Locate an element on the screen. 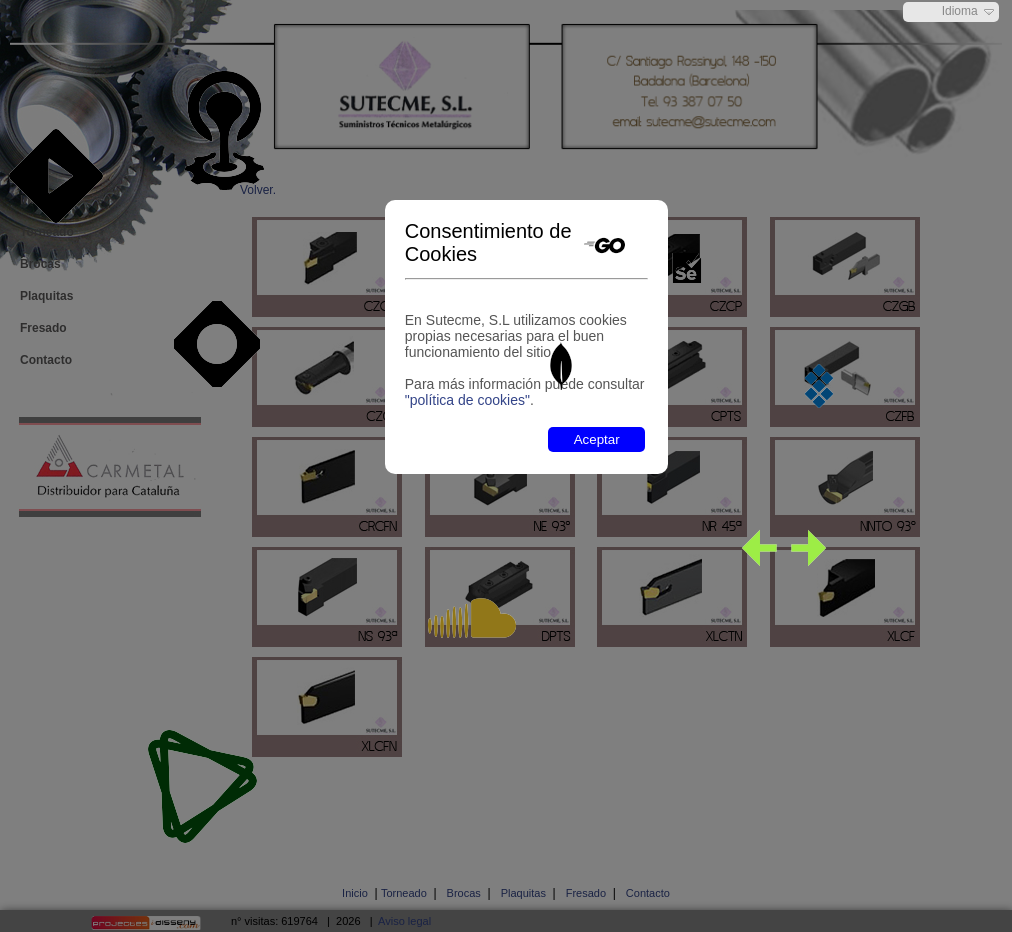 The height and width of the screenshot is (932, 1012). go programming language logo is located at coordinates (604, 245).